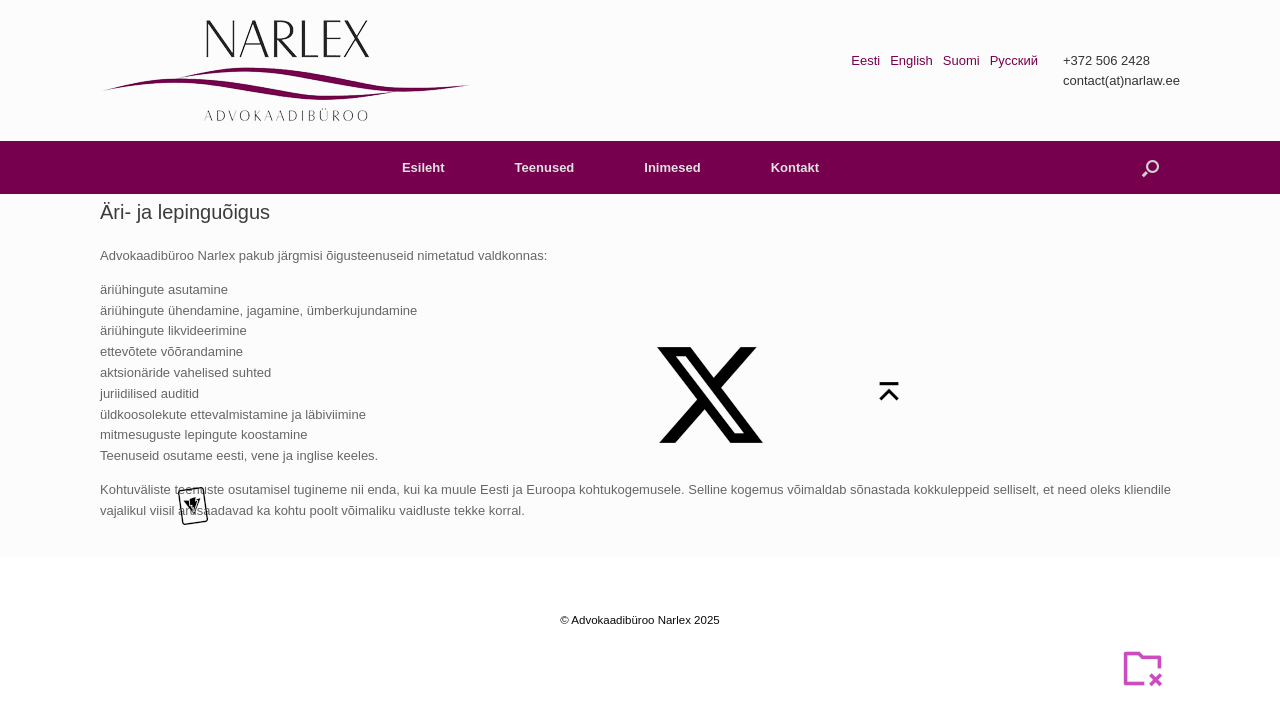  Describe the element at coordinates (889, 390) in the screenshot. I see `skip to the top of a list or page` at that location.